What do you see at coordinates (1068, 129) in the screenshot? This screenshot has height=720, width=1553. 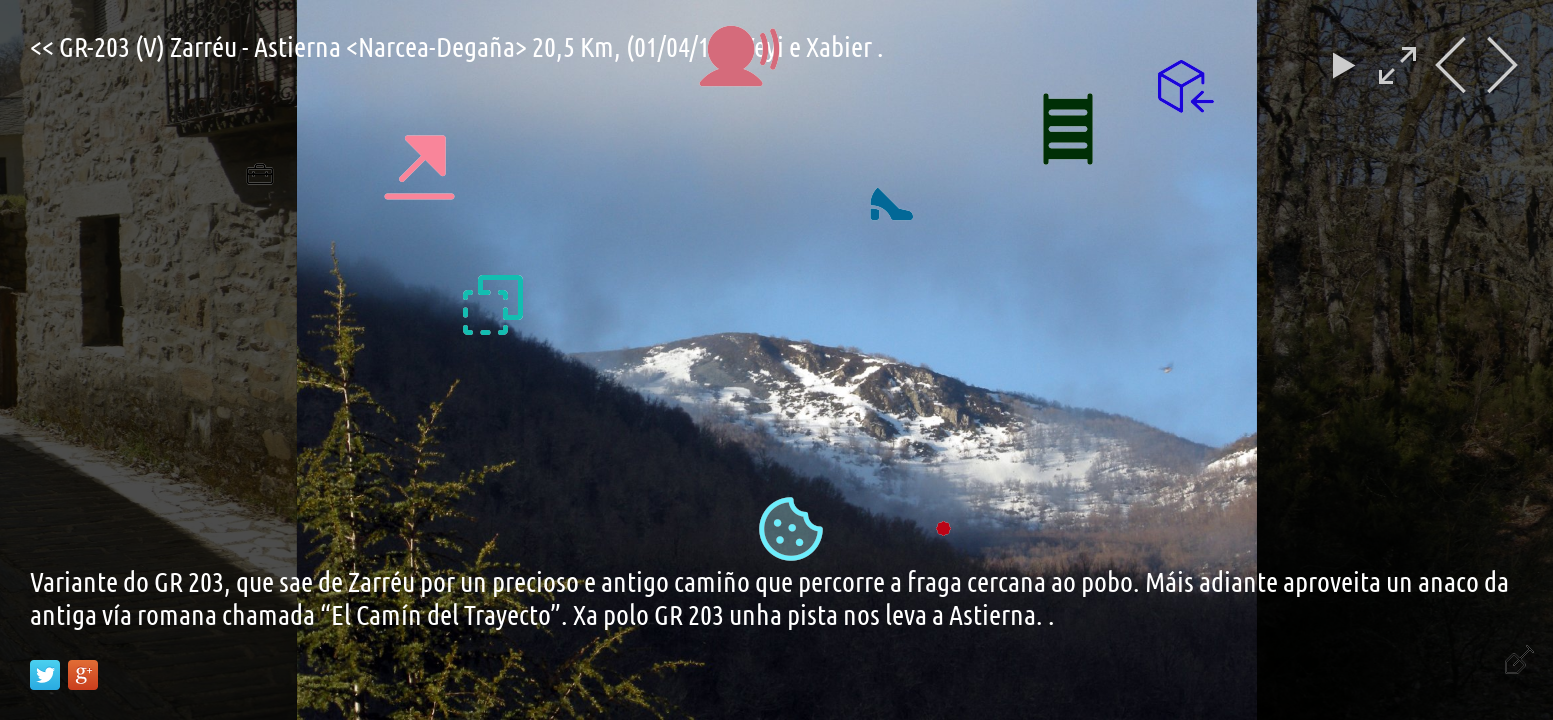 I see `access step-by-step instructions or tutorials` at bounding box center [1068, 129].